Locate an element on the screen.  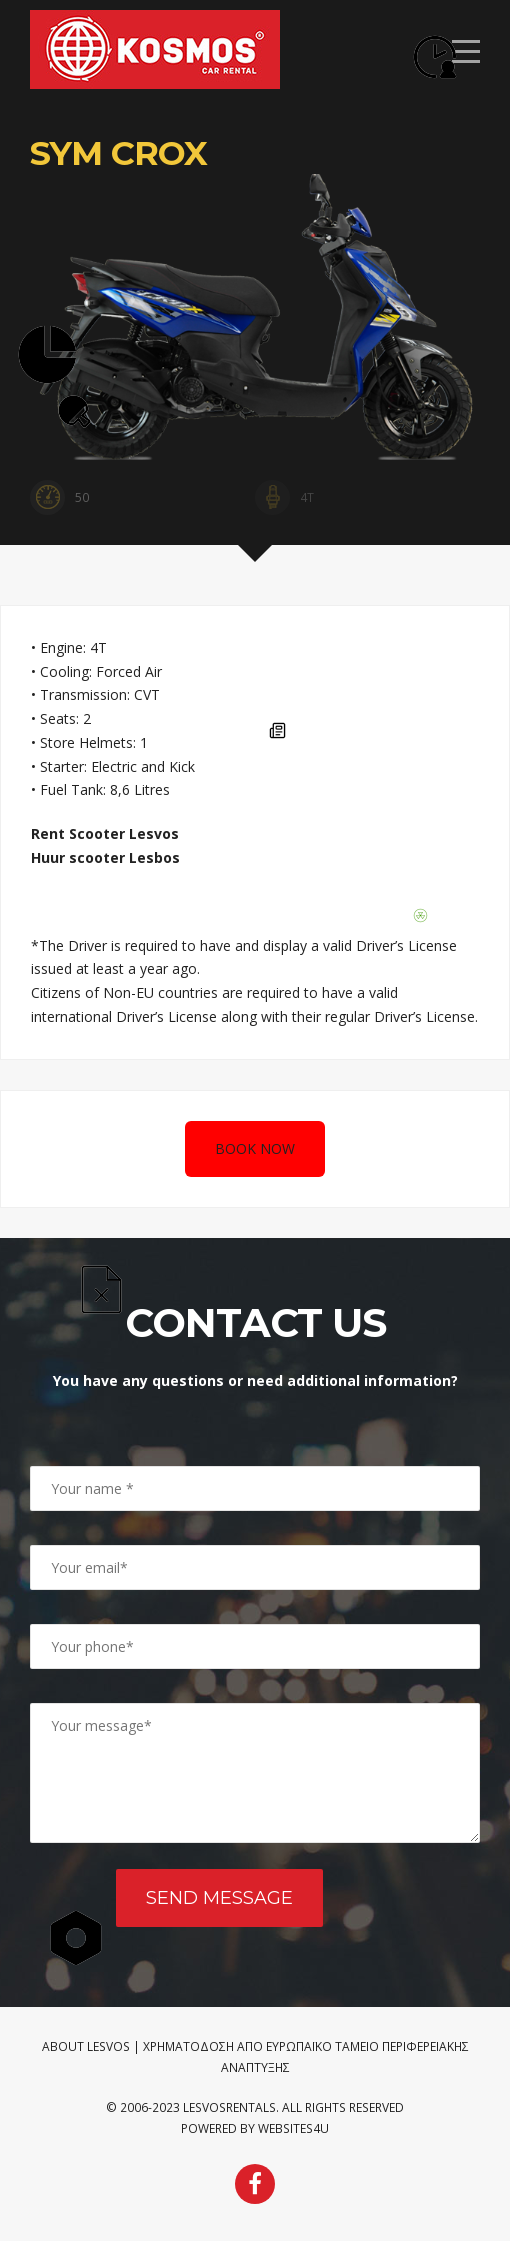
view user activity history is located at coordinates (435, 57).